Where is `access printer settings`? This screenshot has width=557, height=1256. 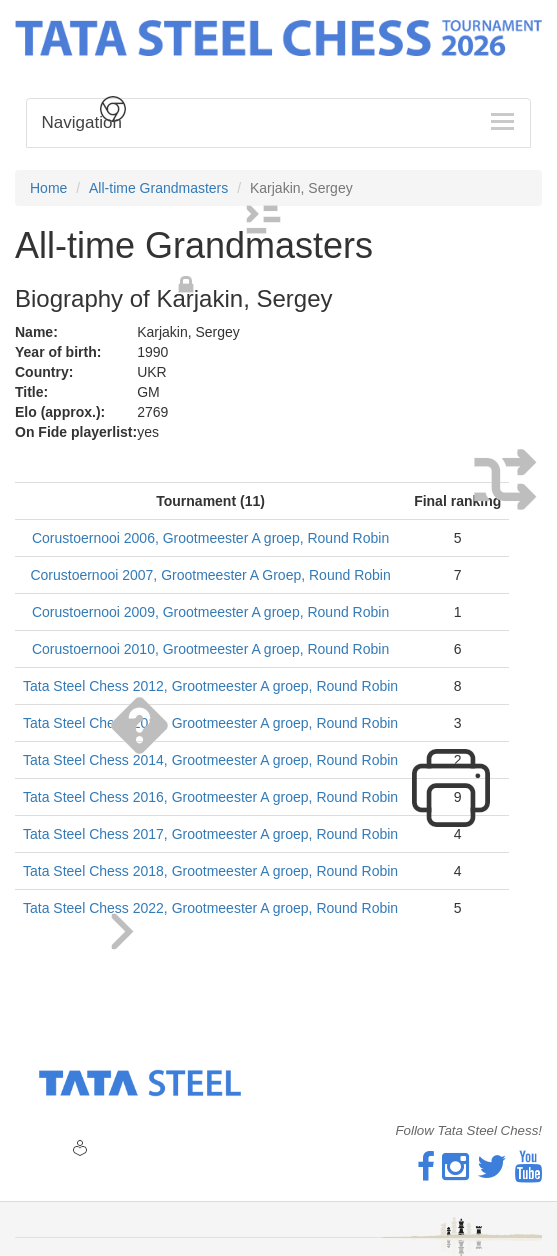
access printer settings is located at coordinates (451, 788).